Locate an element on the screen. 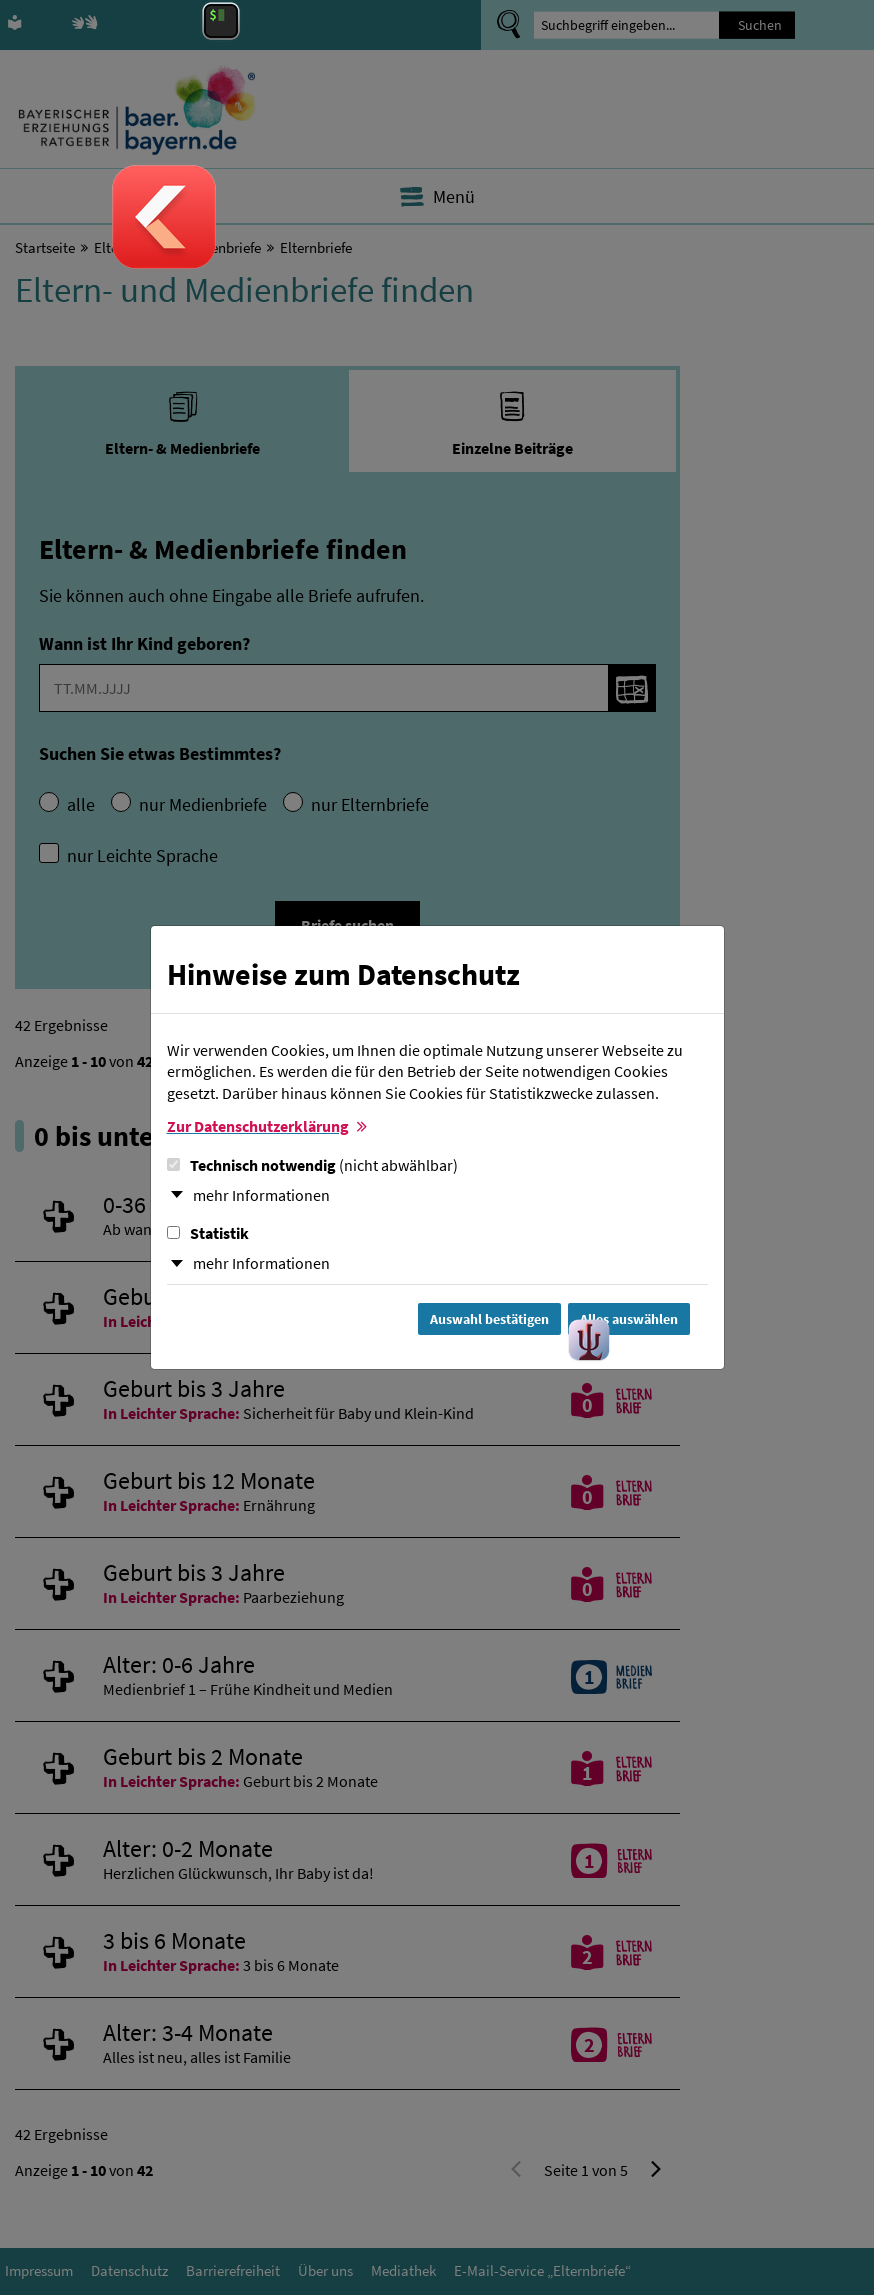  open xterm terminal application is located at coordinates (221, 21).